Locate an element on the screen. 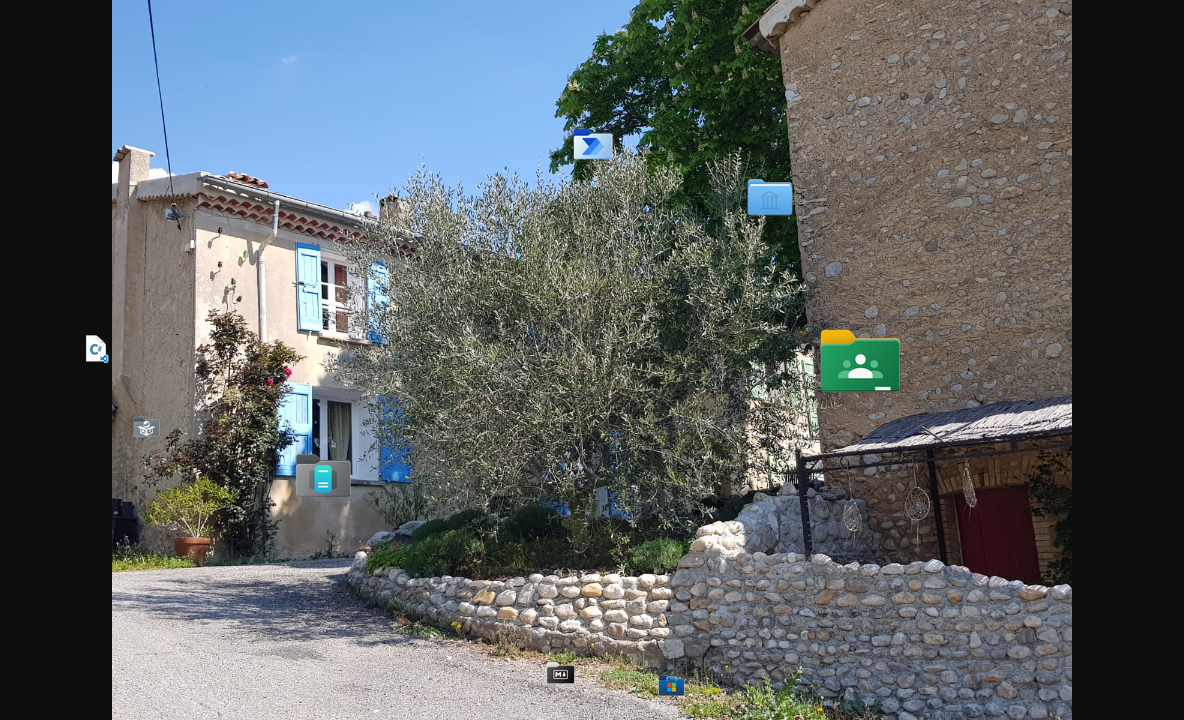 This screenshot has width=1184, height=720. open the system library folder is located at coordinates (770, 197).